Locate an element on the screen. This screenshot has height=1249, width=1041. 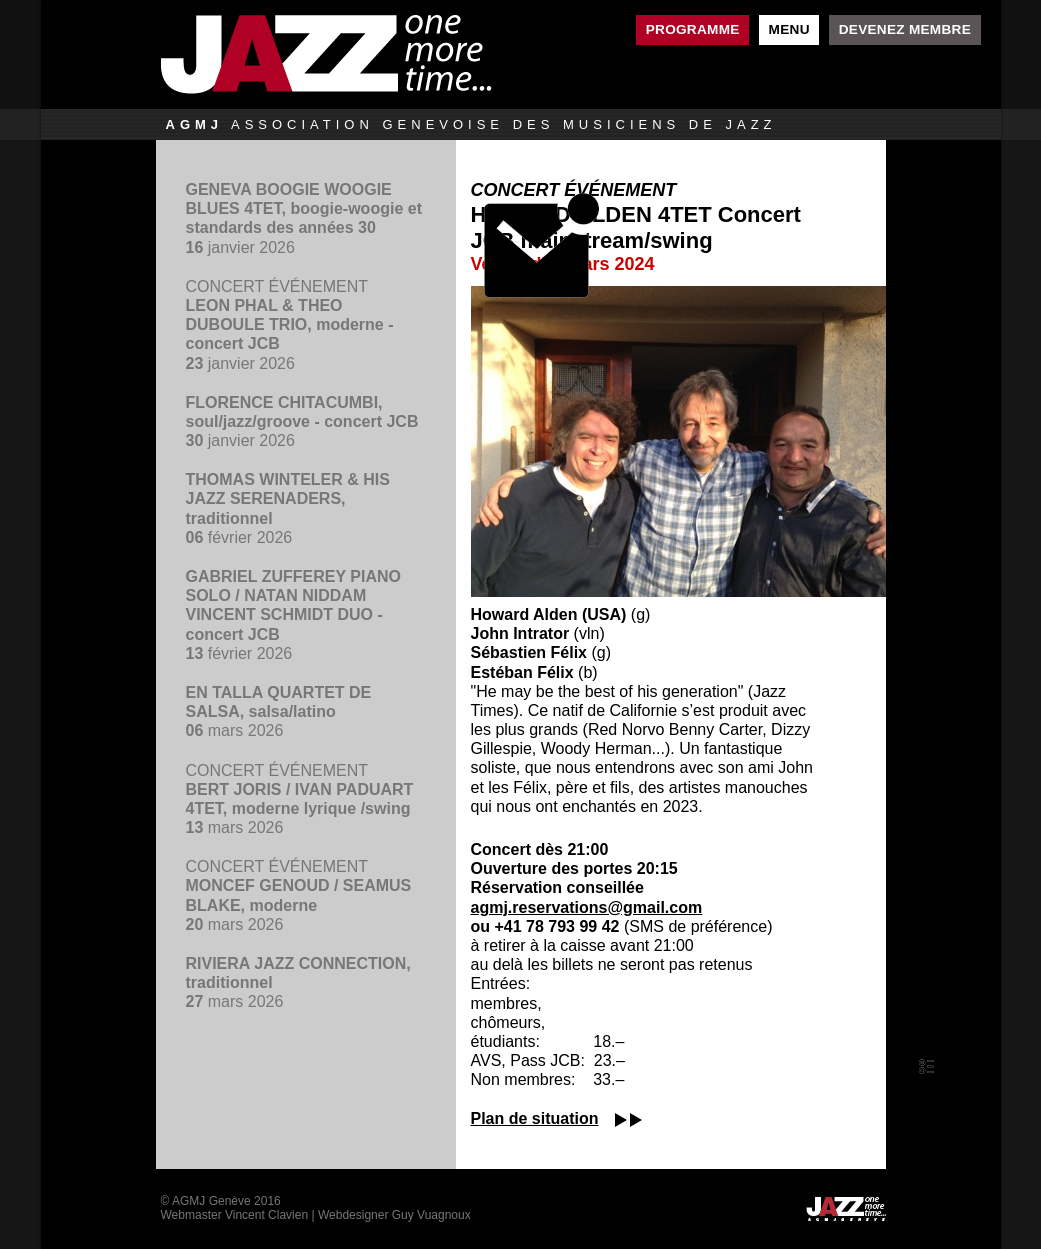
indicates unread mail or messages is located at coordinates (536, 250).